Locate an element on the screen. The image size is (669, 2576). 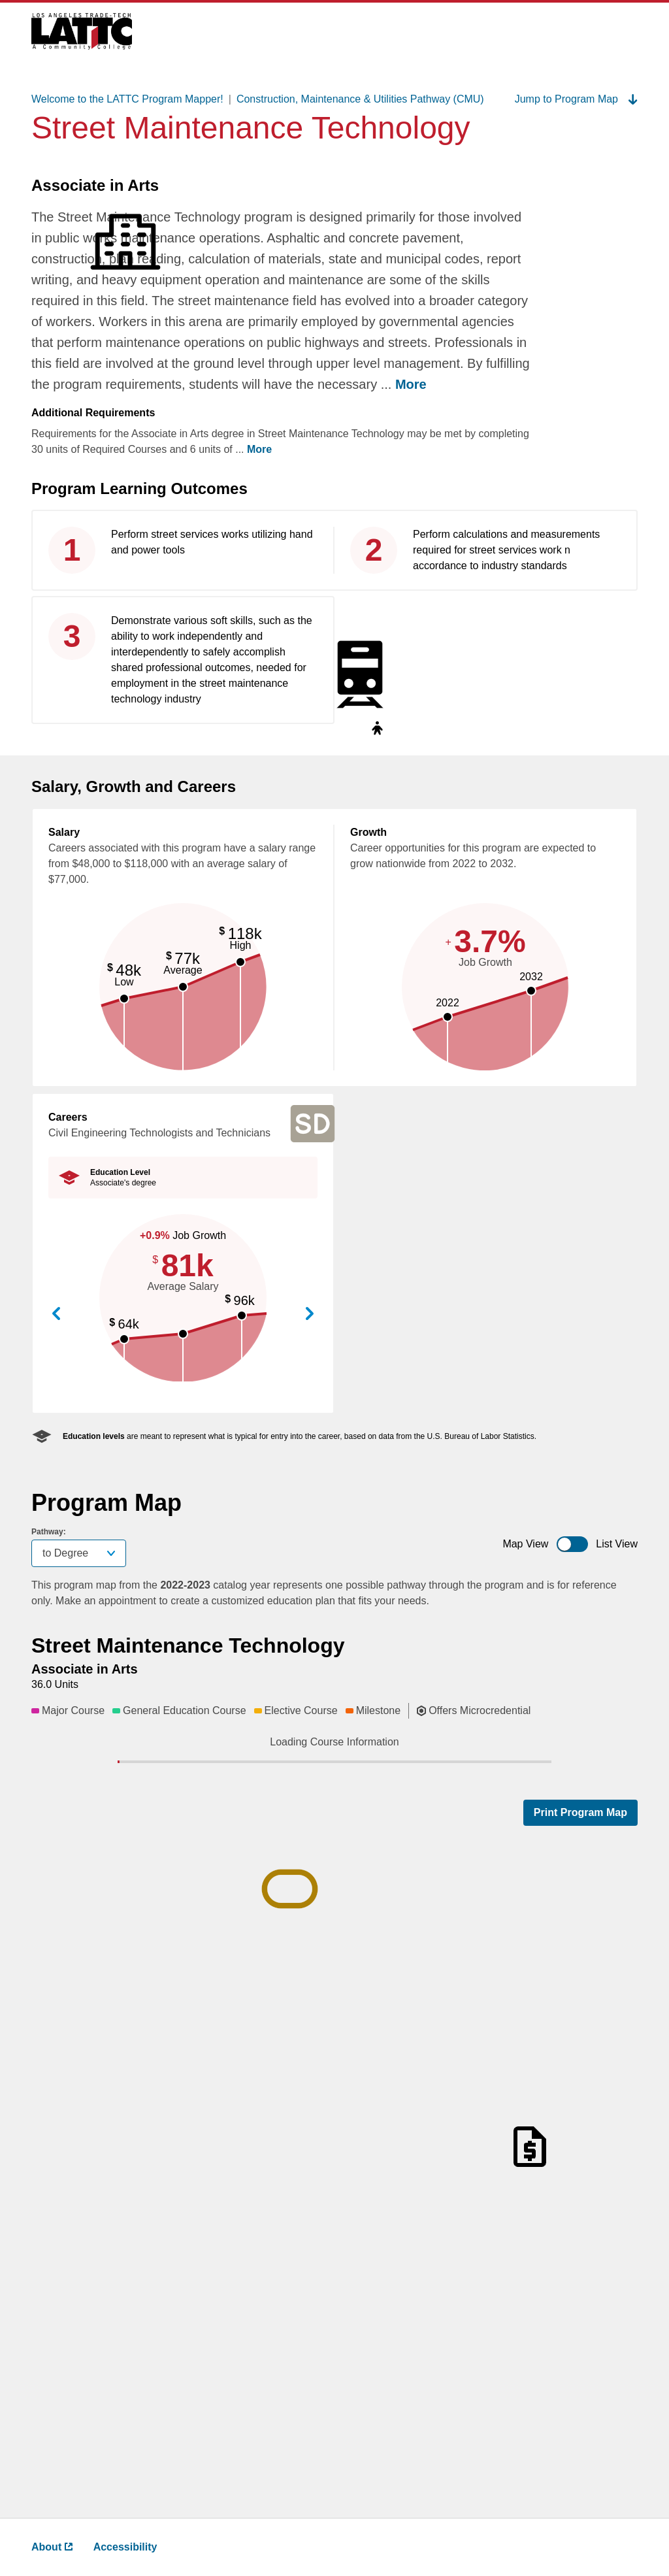
request a price quote or estimate is located at coordinates (530, 2147).